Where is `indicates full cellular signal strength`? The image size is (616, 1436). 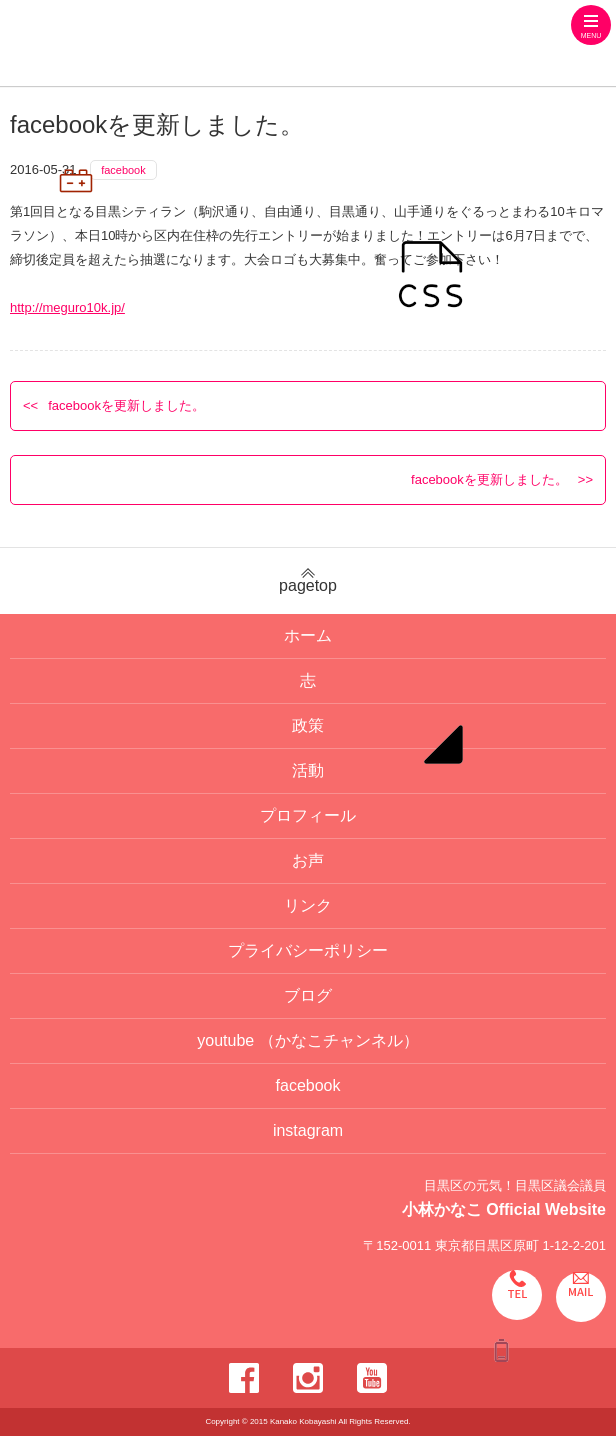 indicates full cellular signal strength is located at coordinates (442, 743).